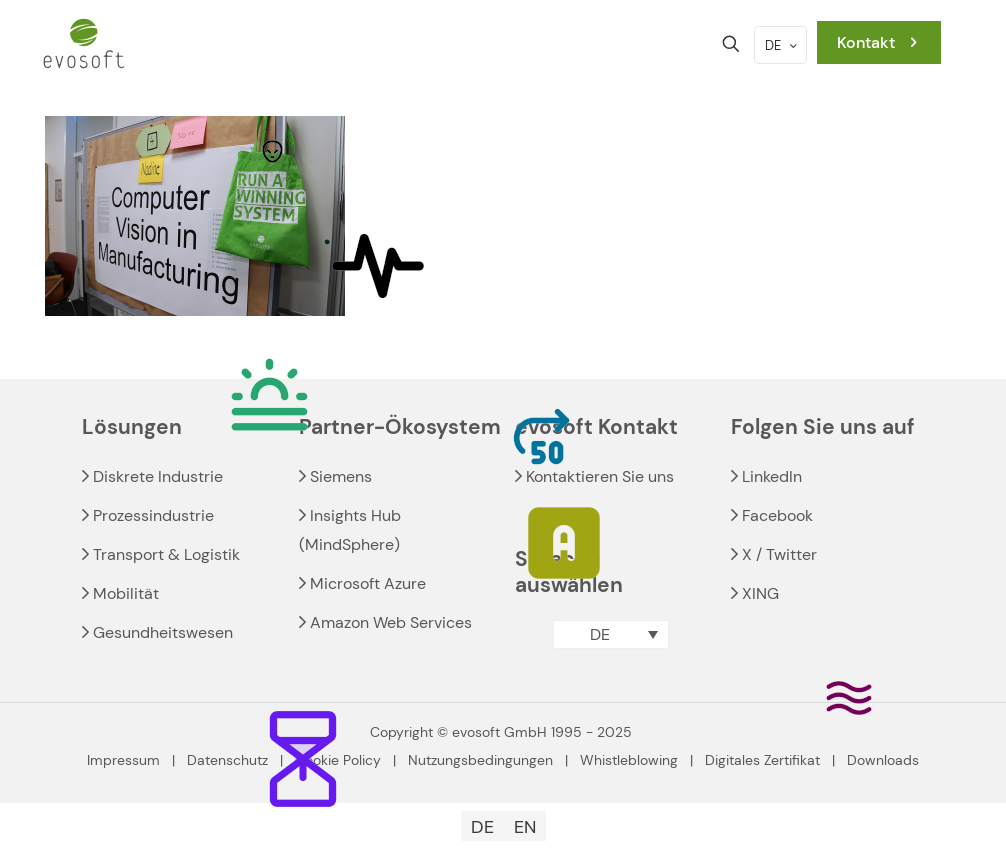 The image size is (1006, 849). I want to click on indicates hazy or foggy weather conditions, so click(269, 396).